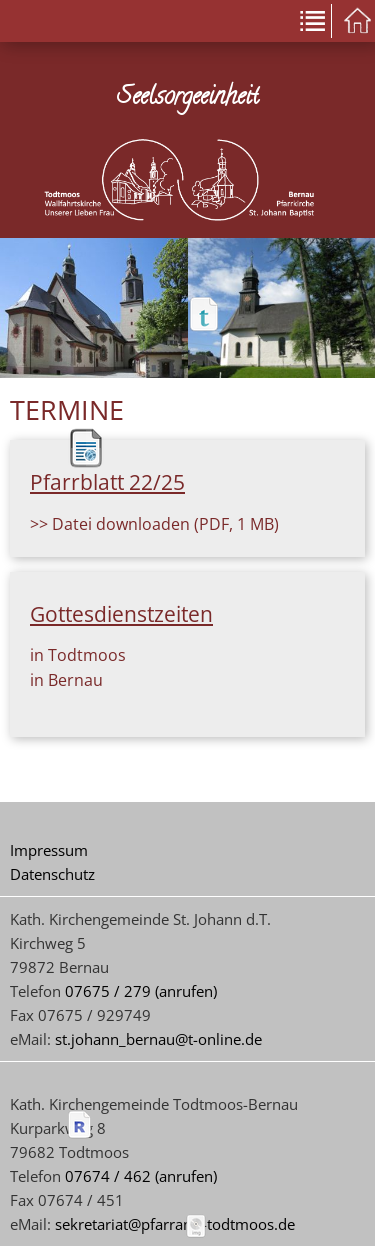 The width and height of the screenshot is (375, 1246). What do you see at coordinates (86, 448) in the screenshot?
I see `open a web template document file` at bounding box center [86, 448].